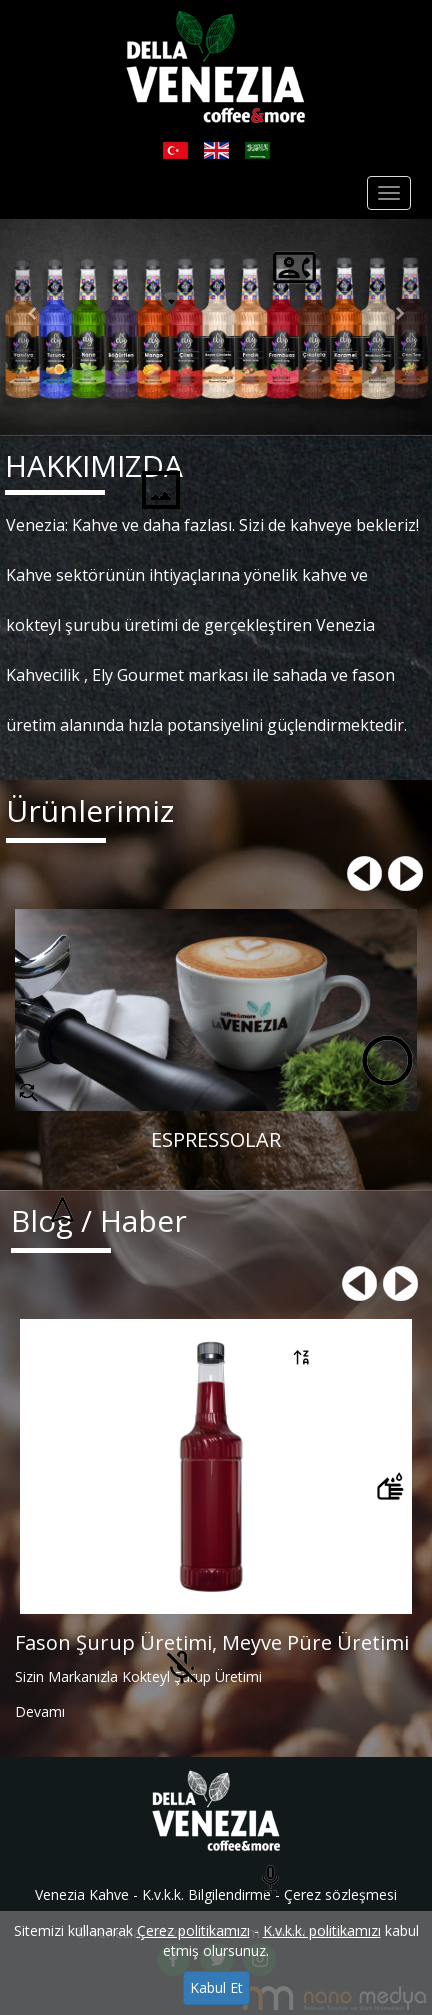 Image resolution: width=432 pixels, height=2015 pixels. I want to click on access voice input settings, so click(270, 1878).